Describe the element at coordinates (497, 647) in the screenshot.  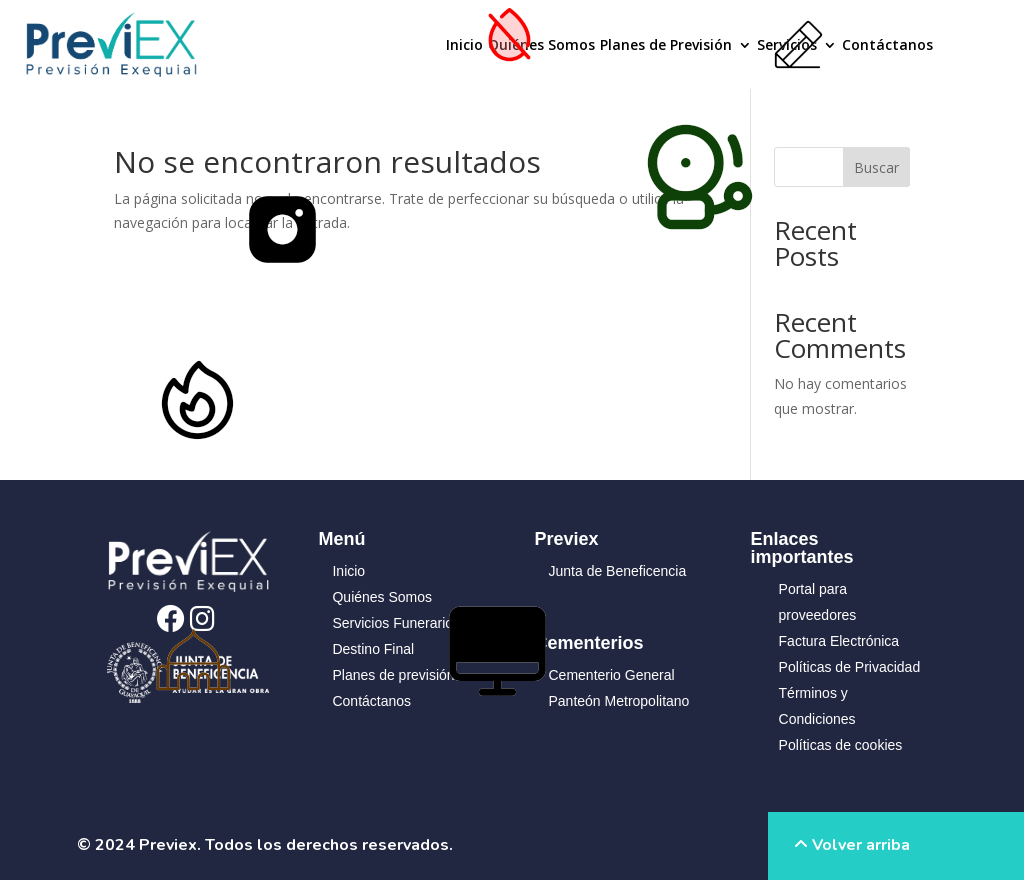
I see `switch to desktop view` at that location.